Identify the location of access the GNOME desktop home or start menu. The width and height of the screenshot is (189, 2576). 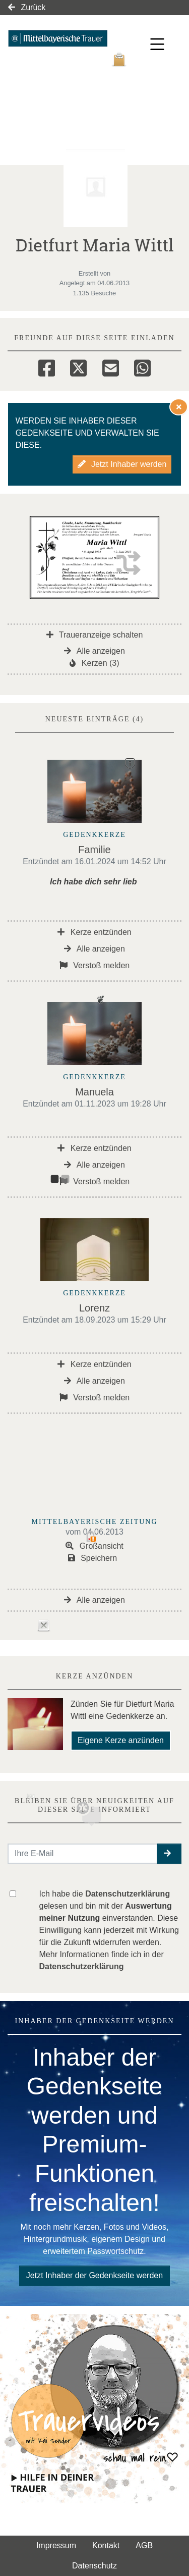
(100, 1000).